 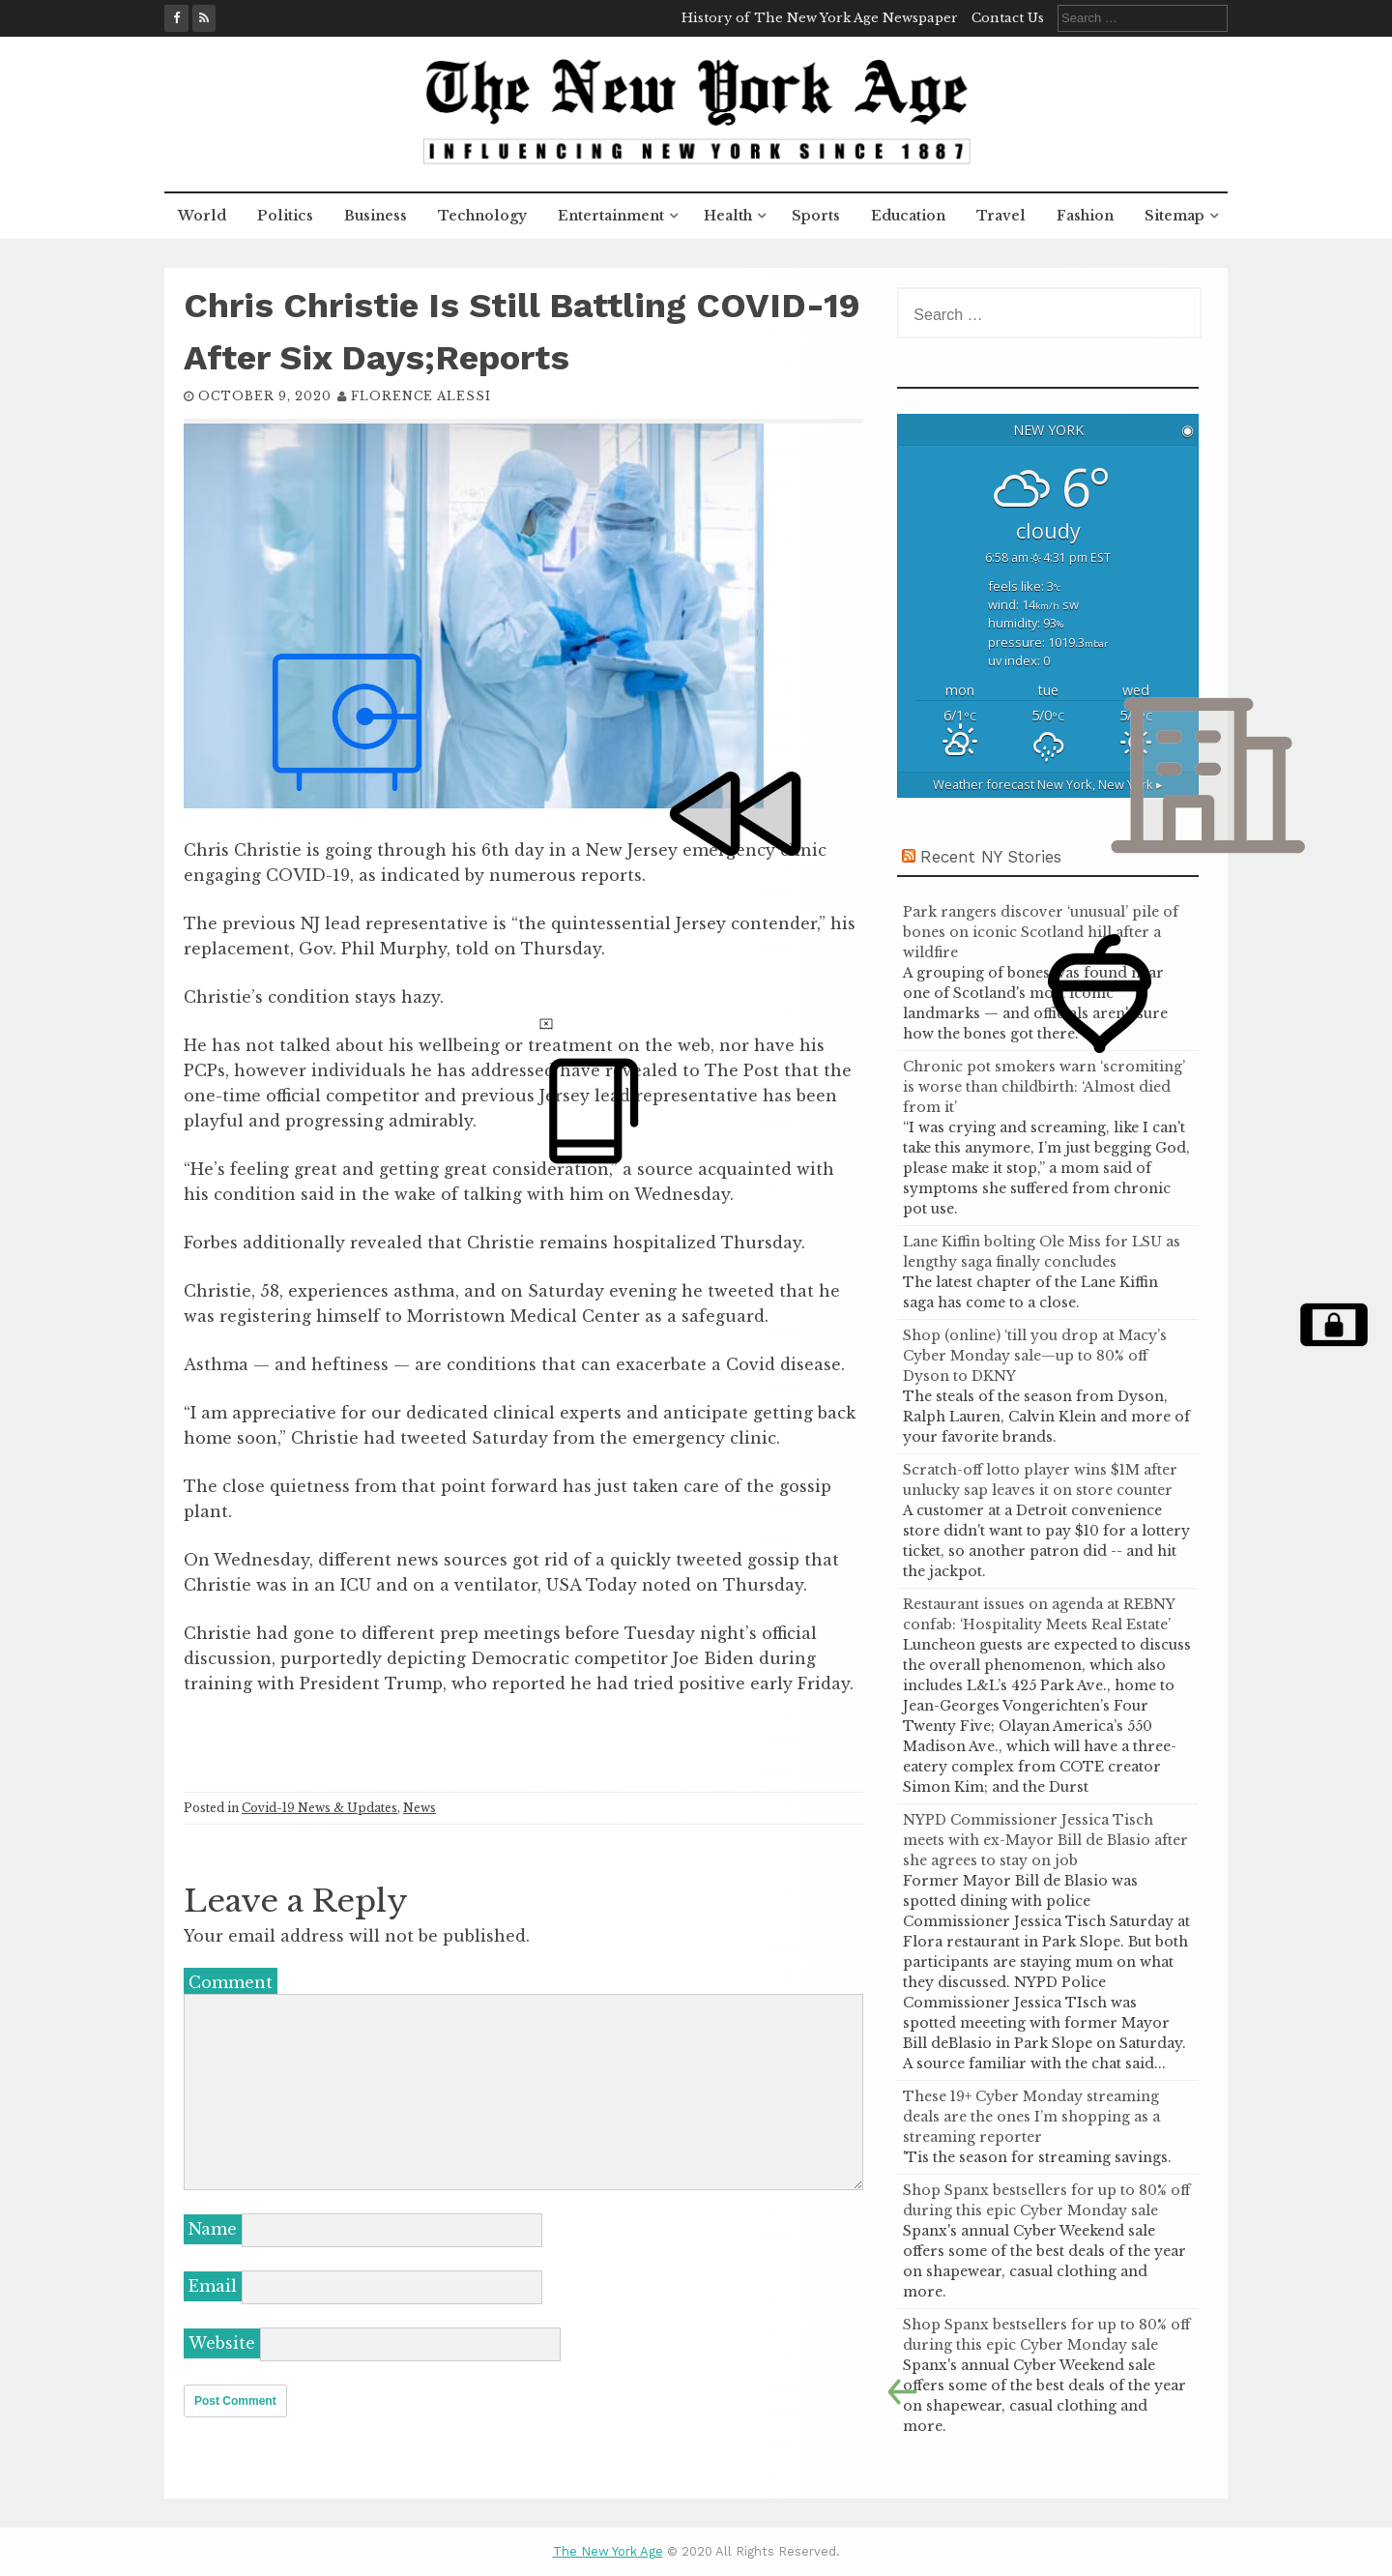 I want to click on rewind or skip backward in media playback, so click(x=740, y=813).